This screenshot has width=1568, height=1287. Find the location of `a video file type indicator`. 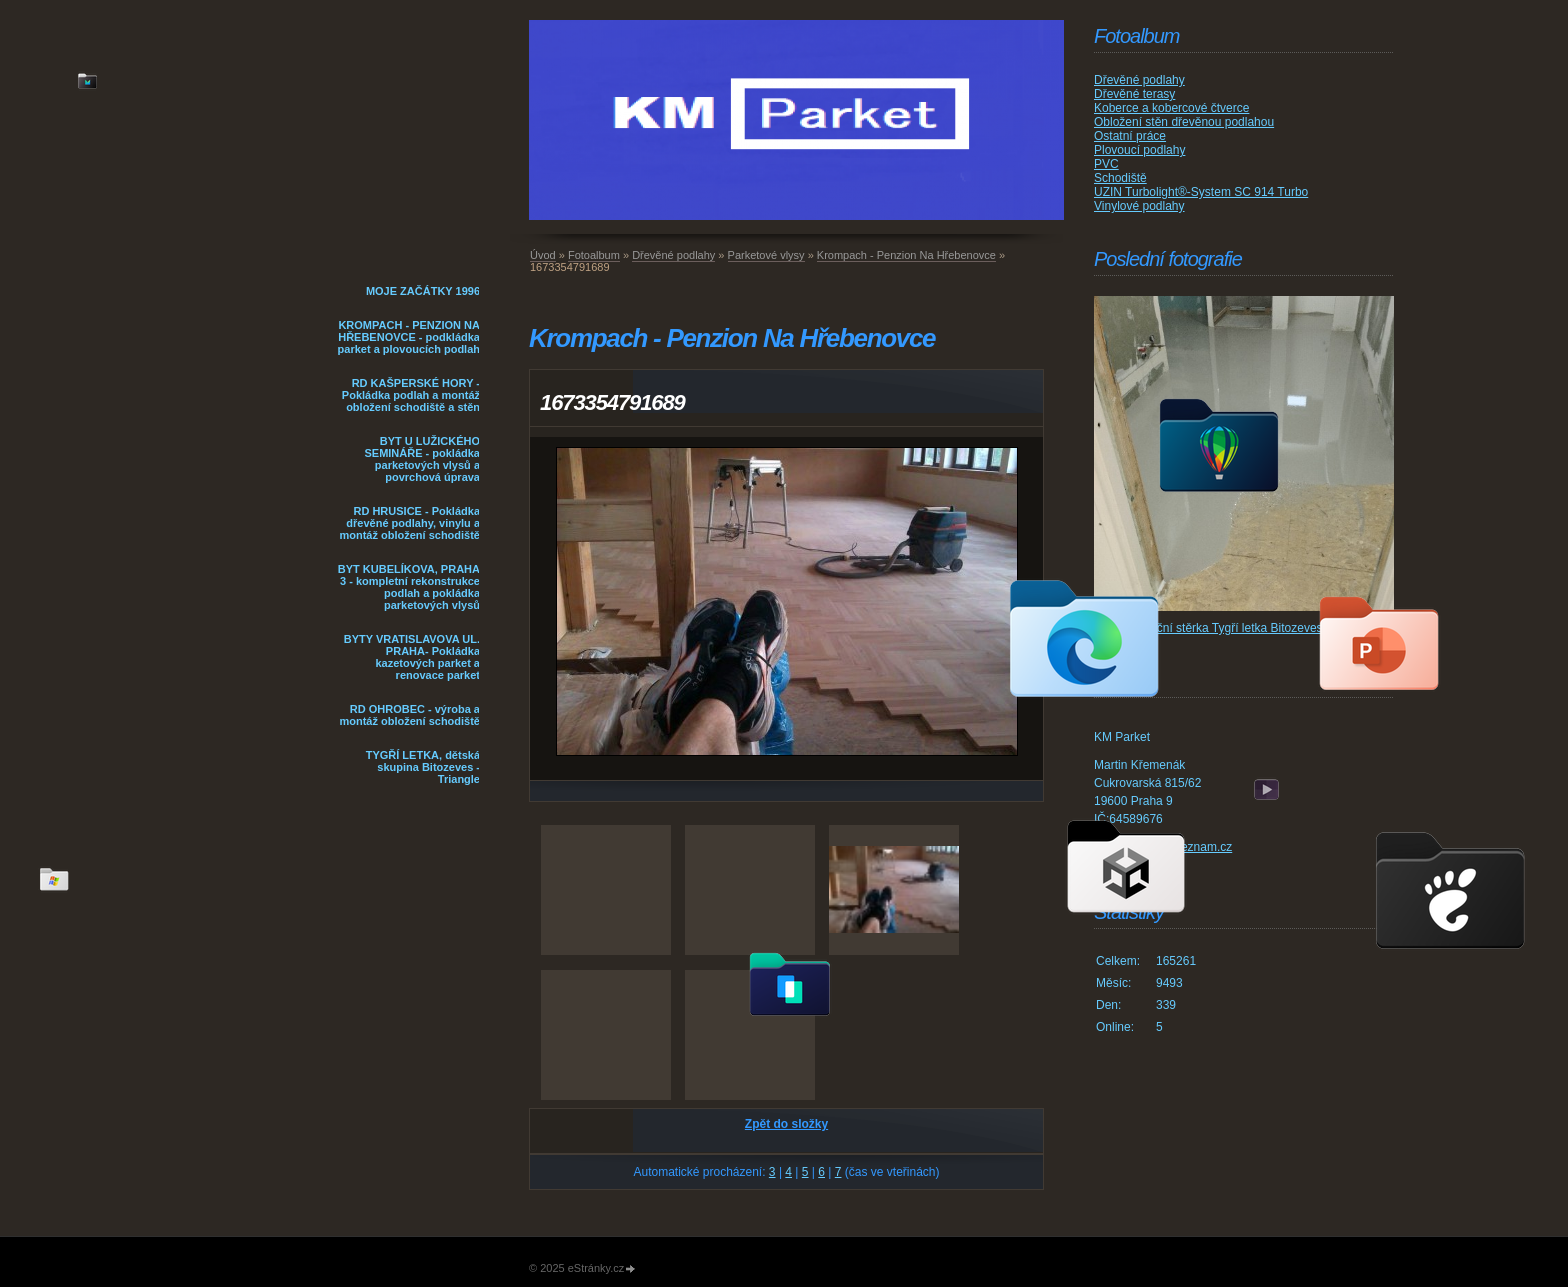

a video file type indicator is located at coordinates (1266, 788).